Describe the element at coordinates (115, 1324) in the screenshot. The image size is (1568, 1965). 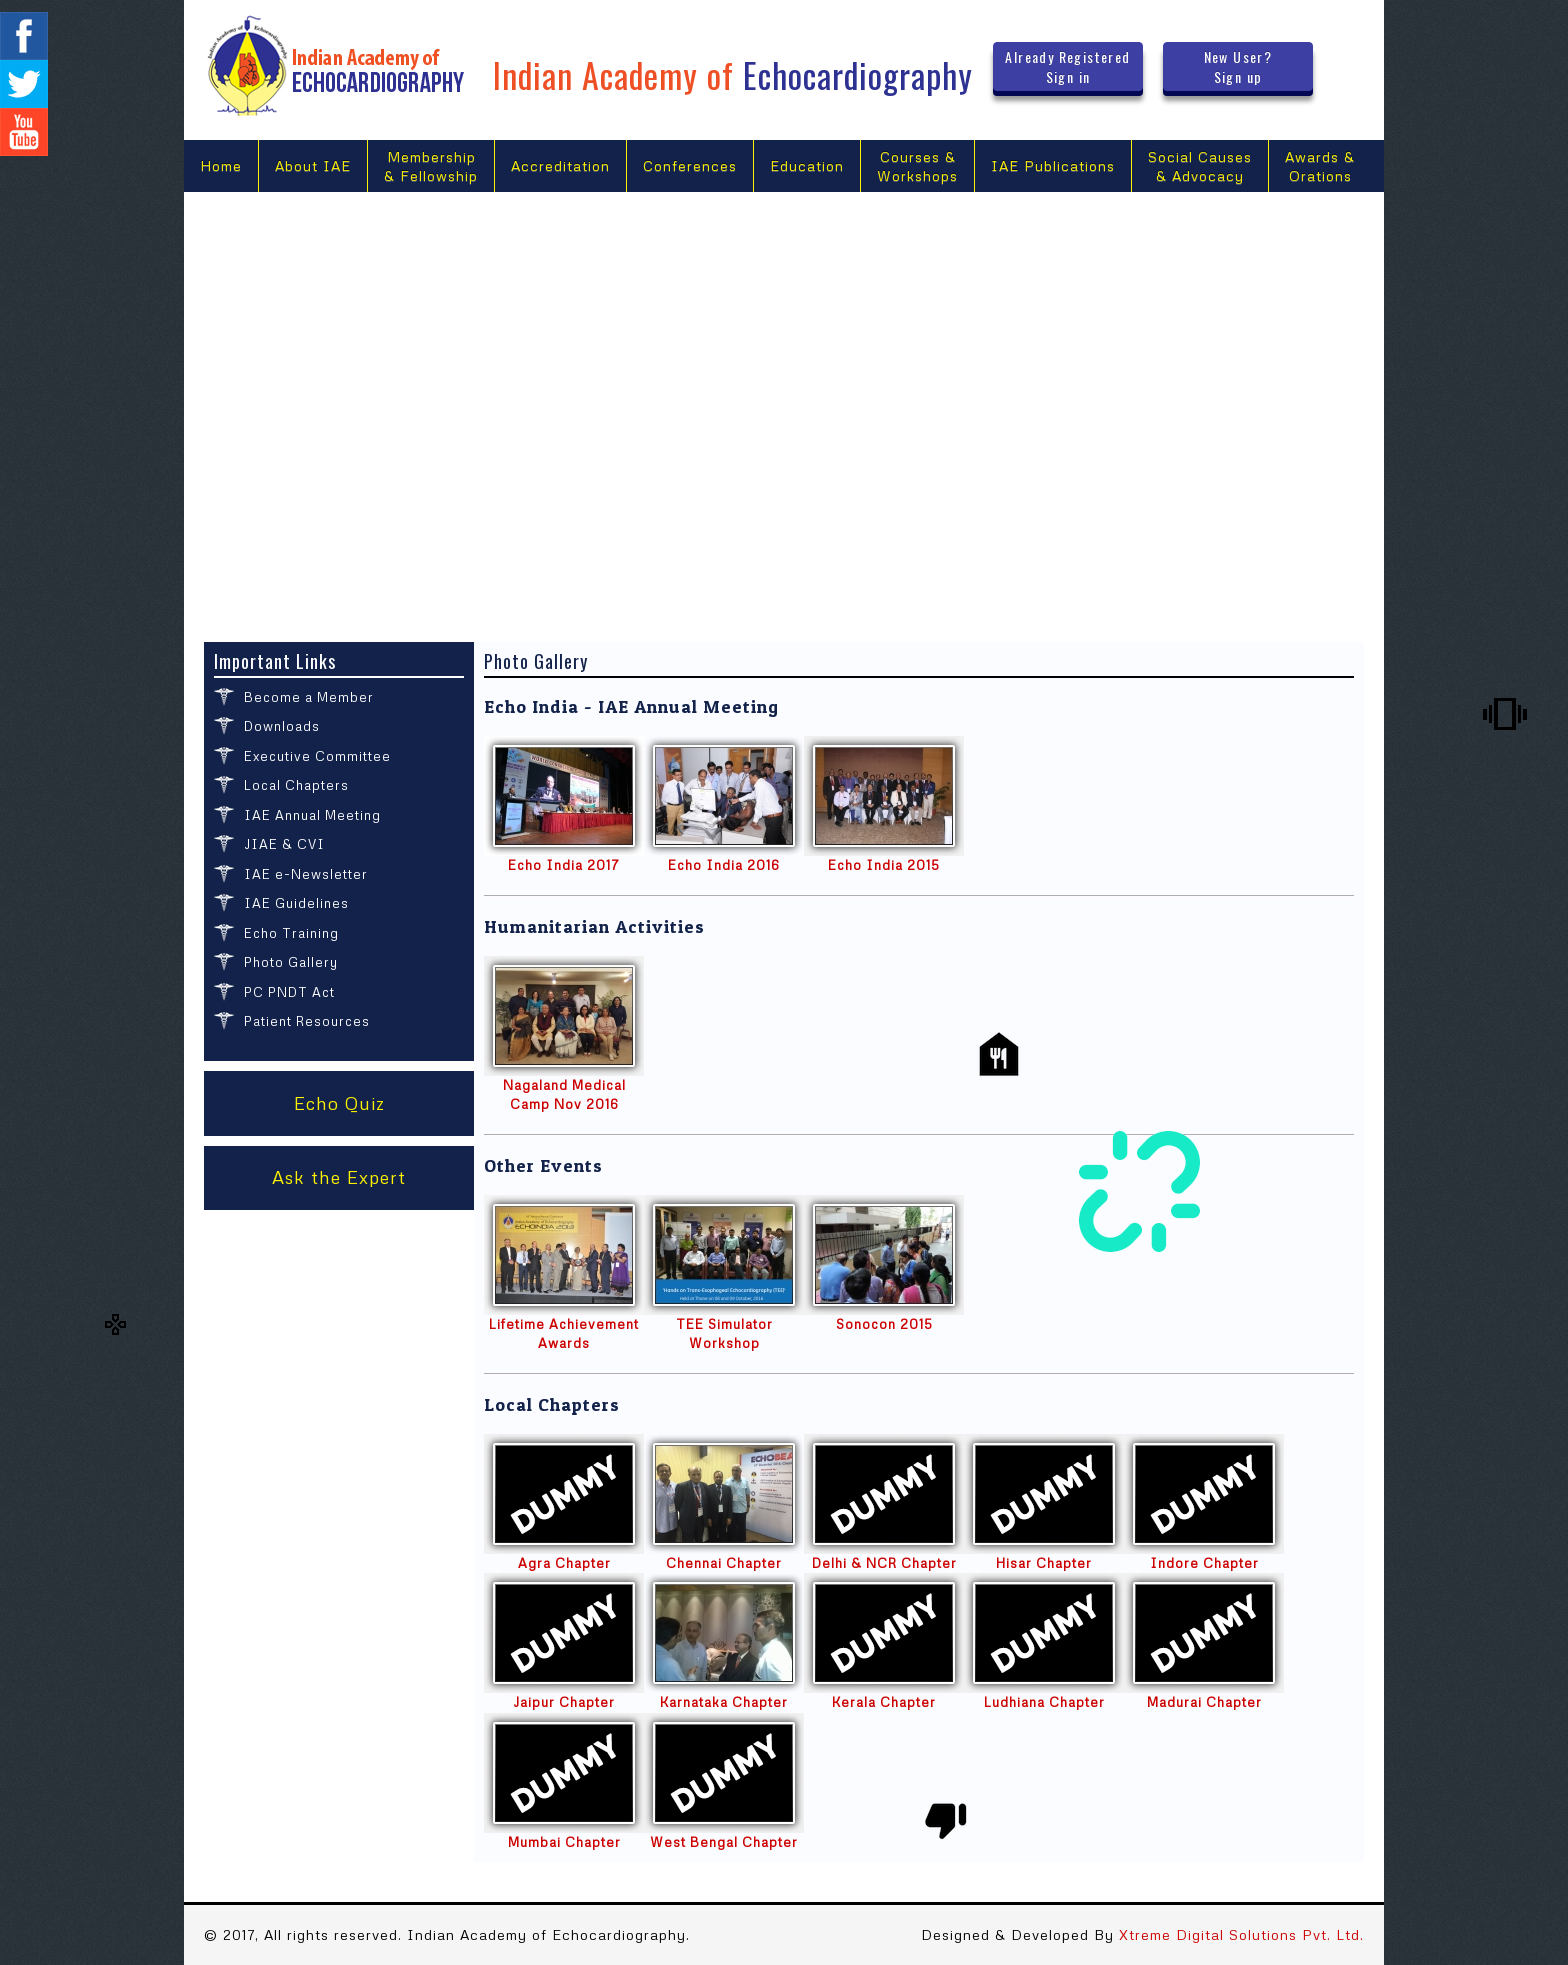
I see `open games or gaming section` at that location.